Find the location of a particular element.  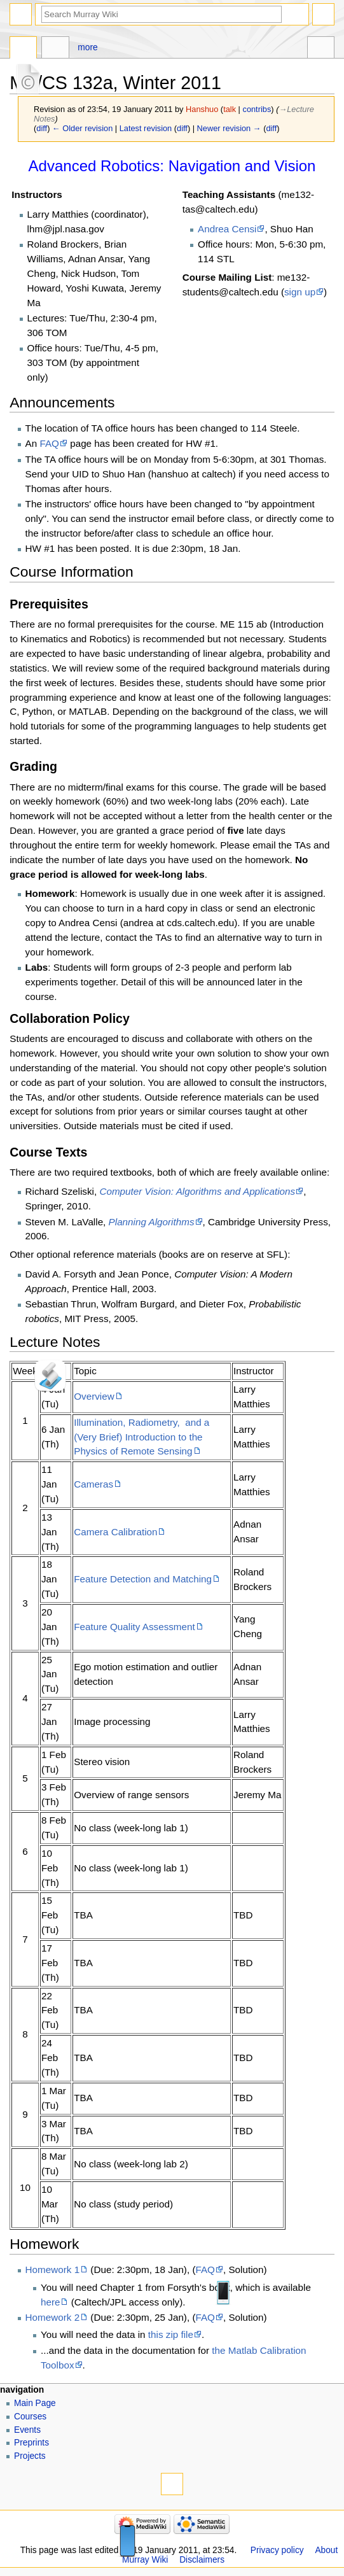

manage folder automation scripts is located at coordinates (50, 1376).